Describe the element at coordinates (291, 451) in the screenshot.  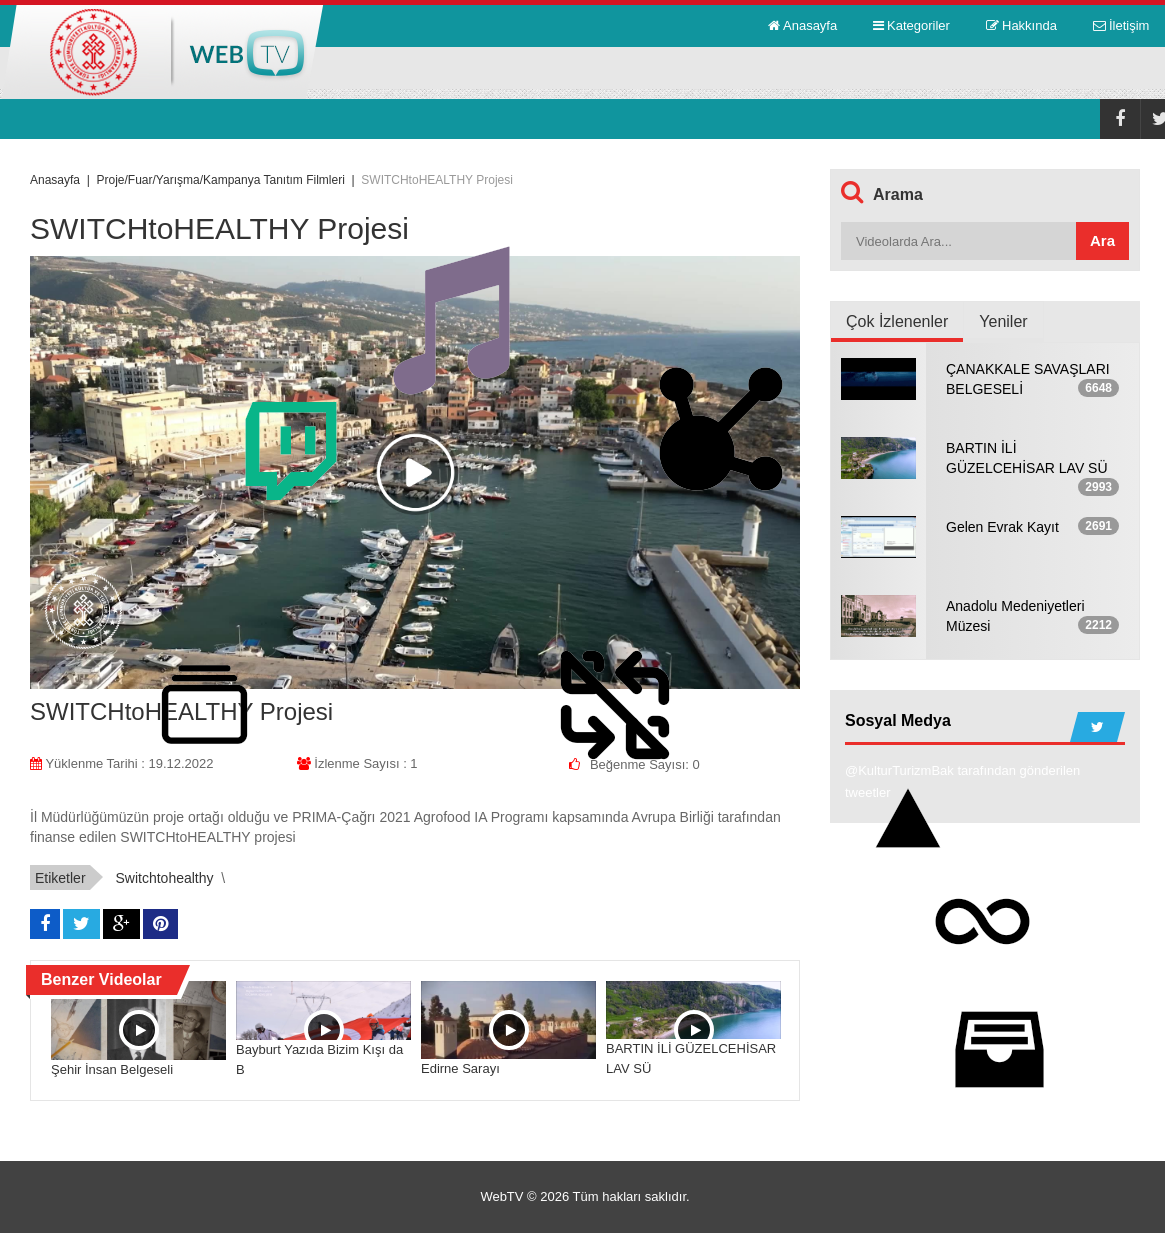
I see `open Twitch app` at that location.